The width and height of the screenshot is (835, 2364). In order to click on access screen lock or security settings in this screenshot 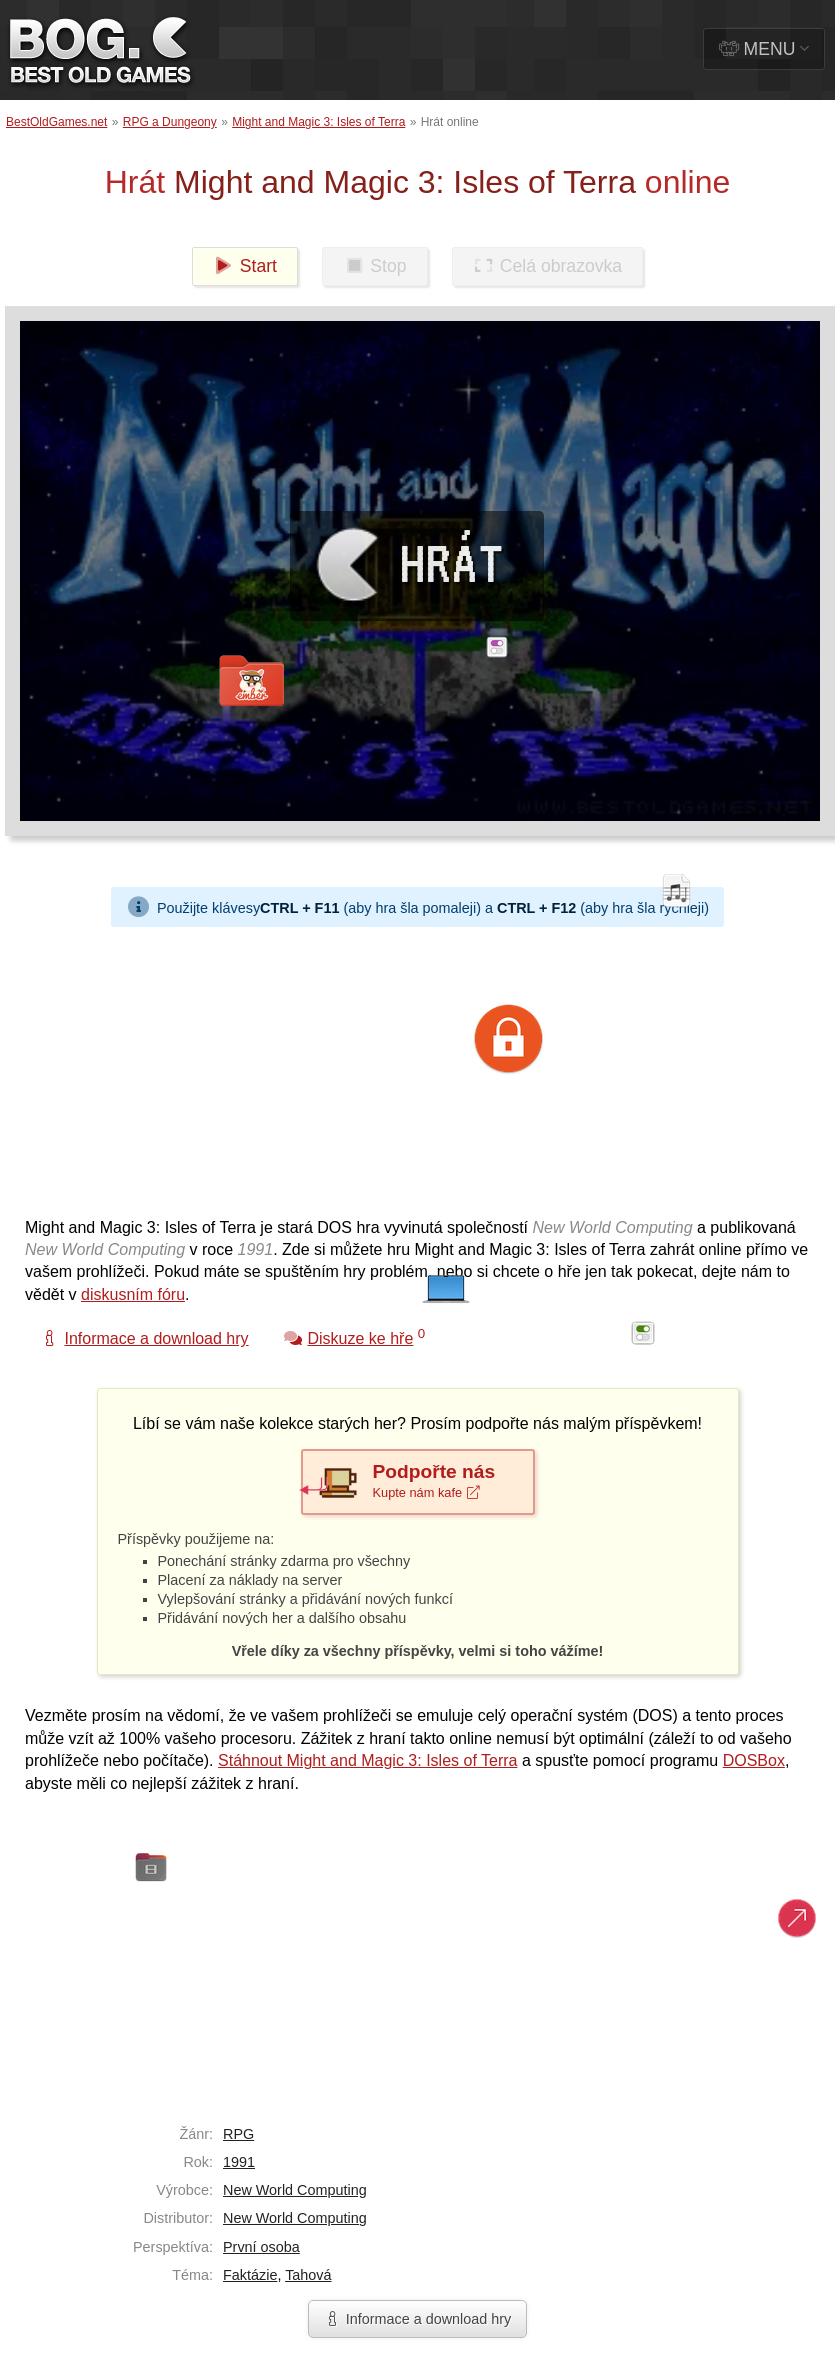, I will do `click(508, 1038)`.